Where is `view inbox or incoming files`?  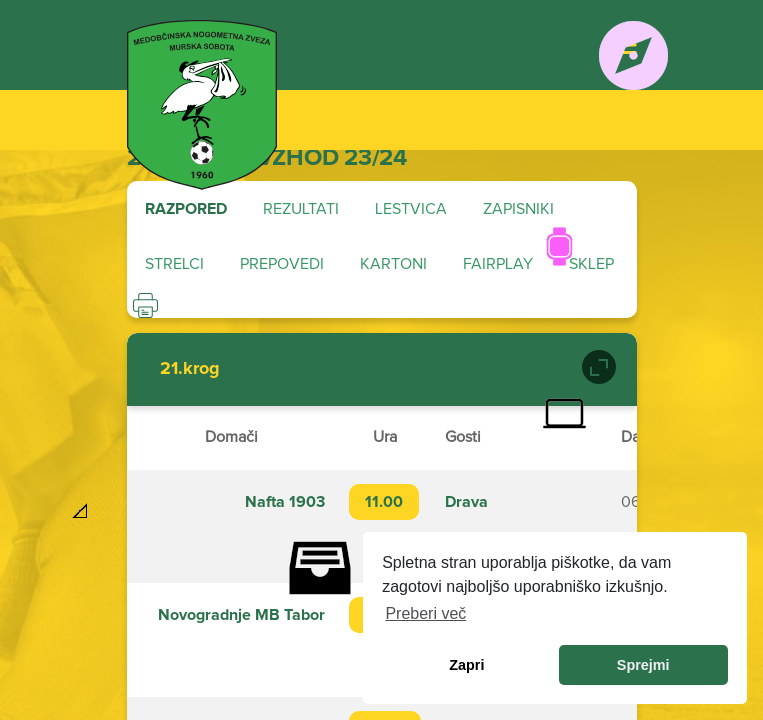
view inbox or incoming files is located at coordinates (320, 568).